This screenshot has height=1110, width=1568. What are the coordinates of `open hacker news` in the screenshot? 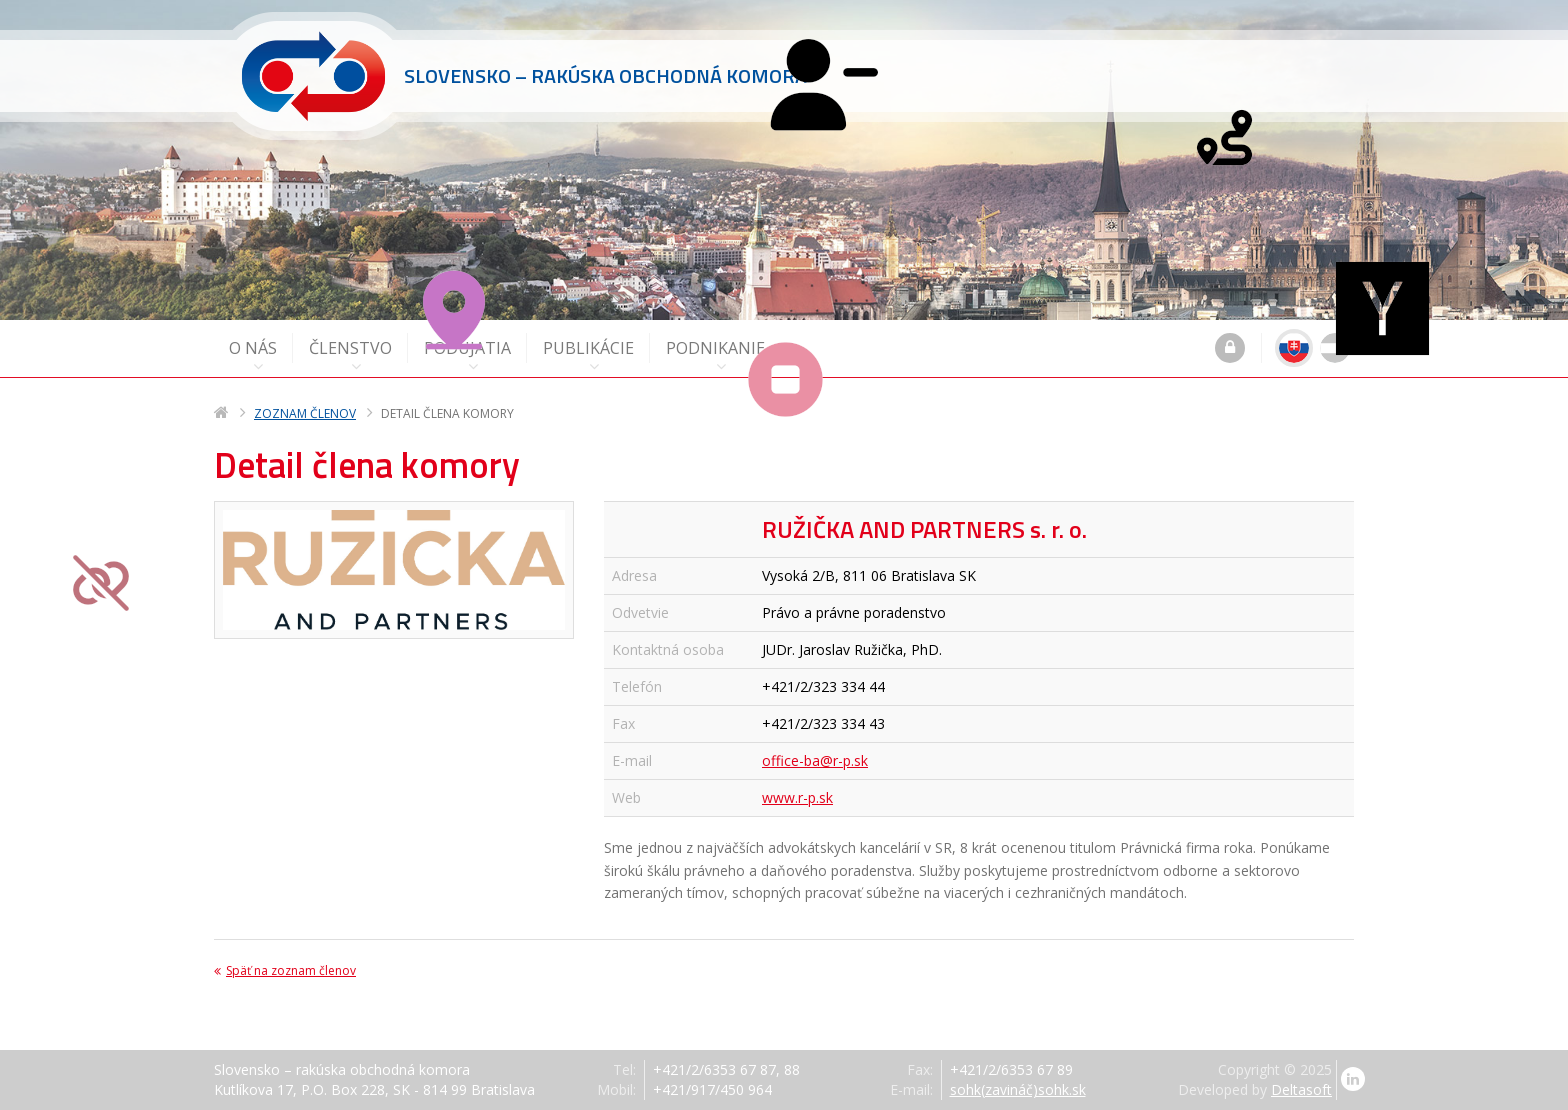 It's located at (1382, 308).